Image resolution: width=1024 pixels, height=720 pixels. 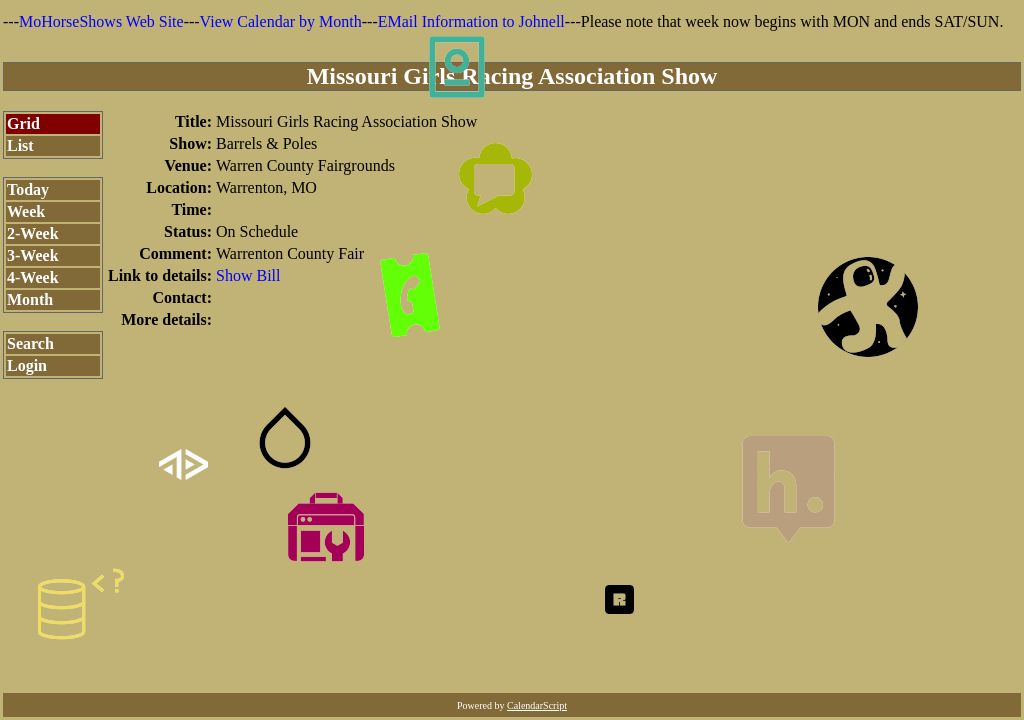 What do you see at coordinates (457, 67) in the screenshot?
I see `view passport or travel document details` at bounding box center [457, 67].